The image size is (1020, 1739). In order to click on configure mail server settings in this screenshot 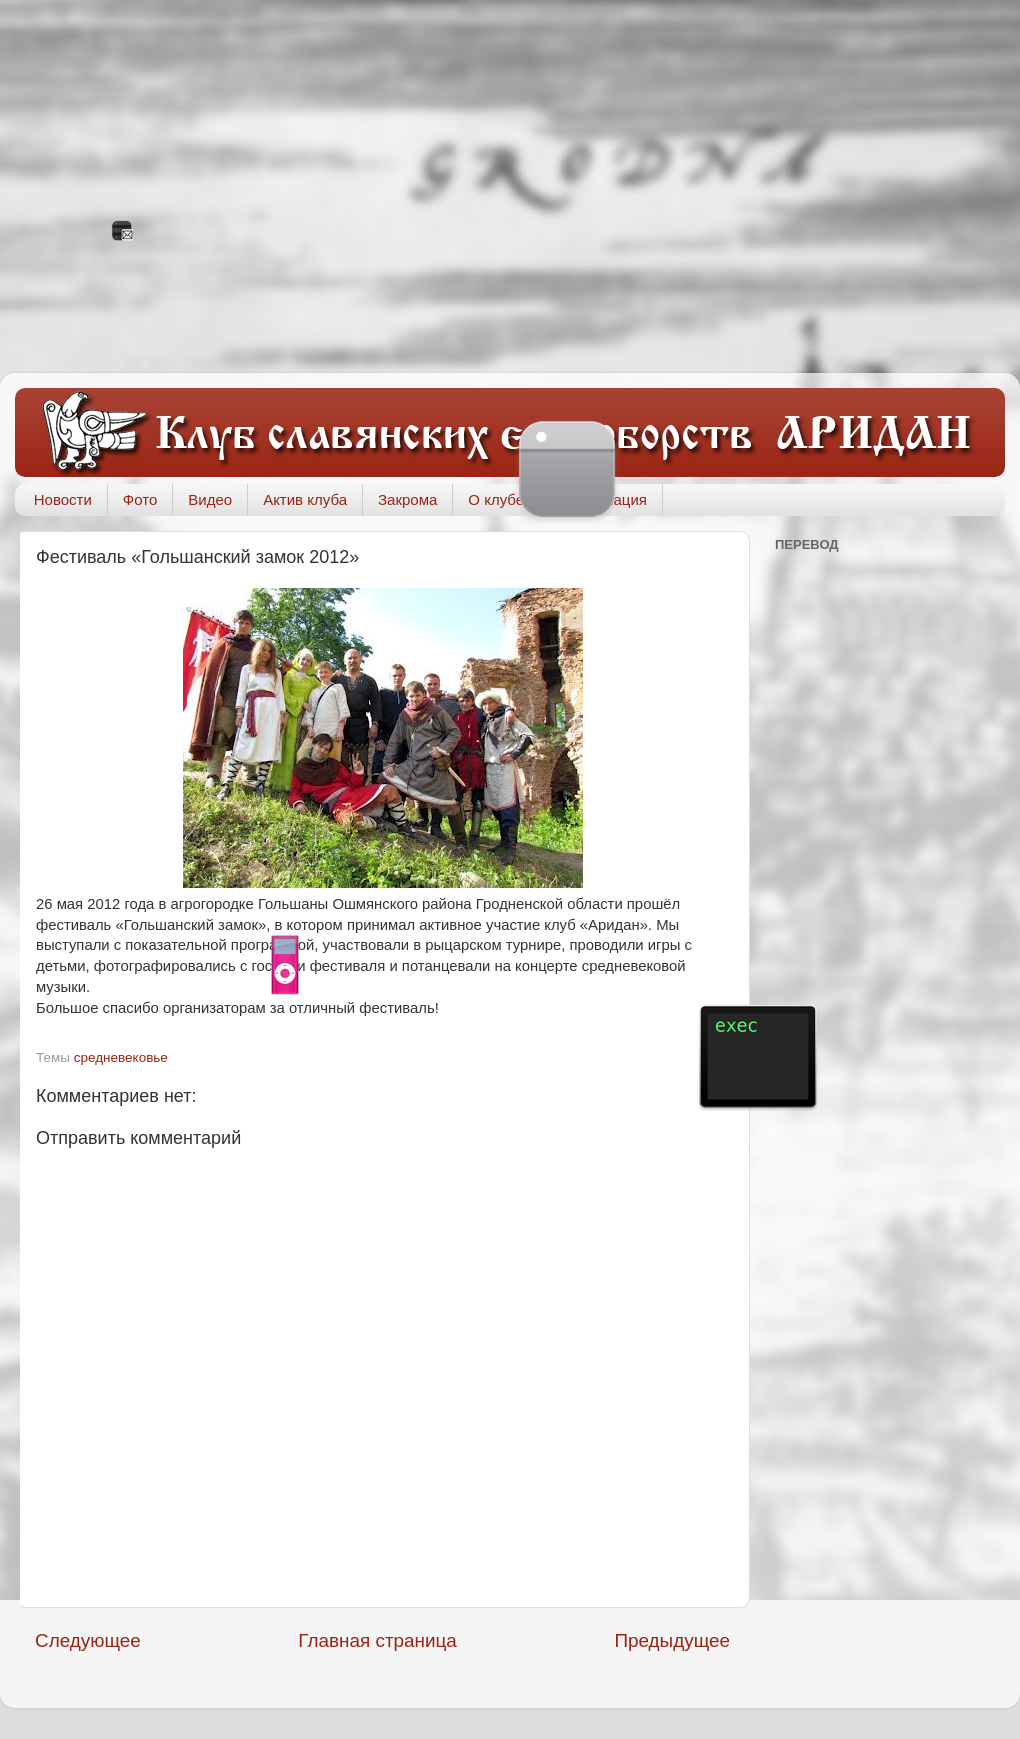, I will do `click(122, 231)`.